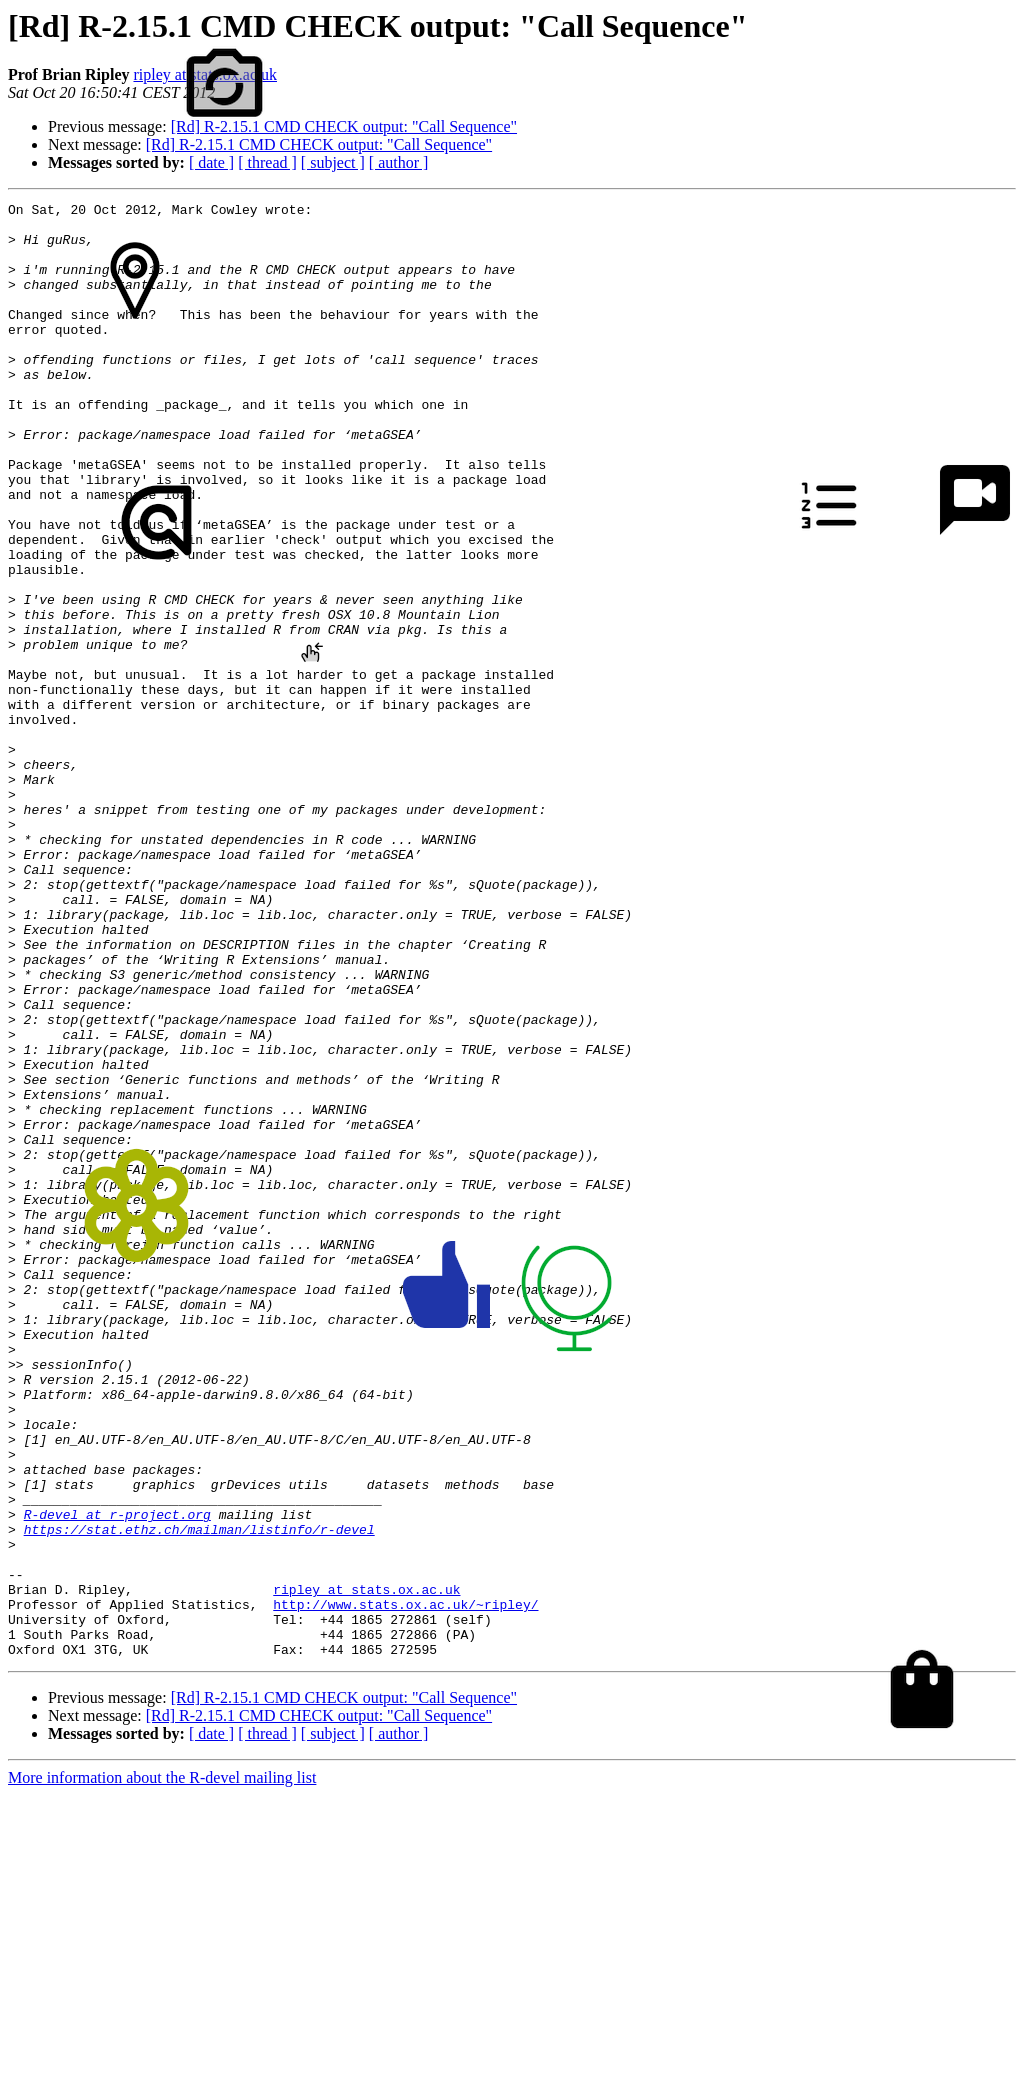 The width and height of the screenshot is (1024, 2086). I want to click on view or set your current location, so click(135, 282).